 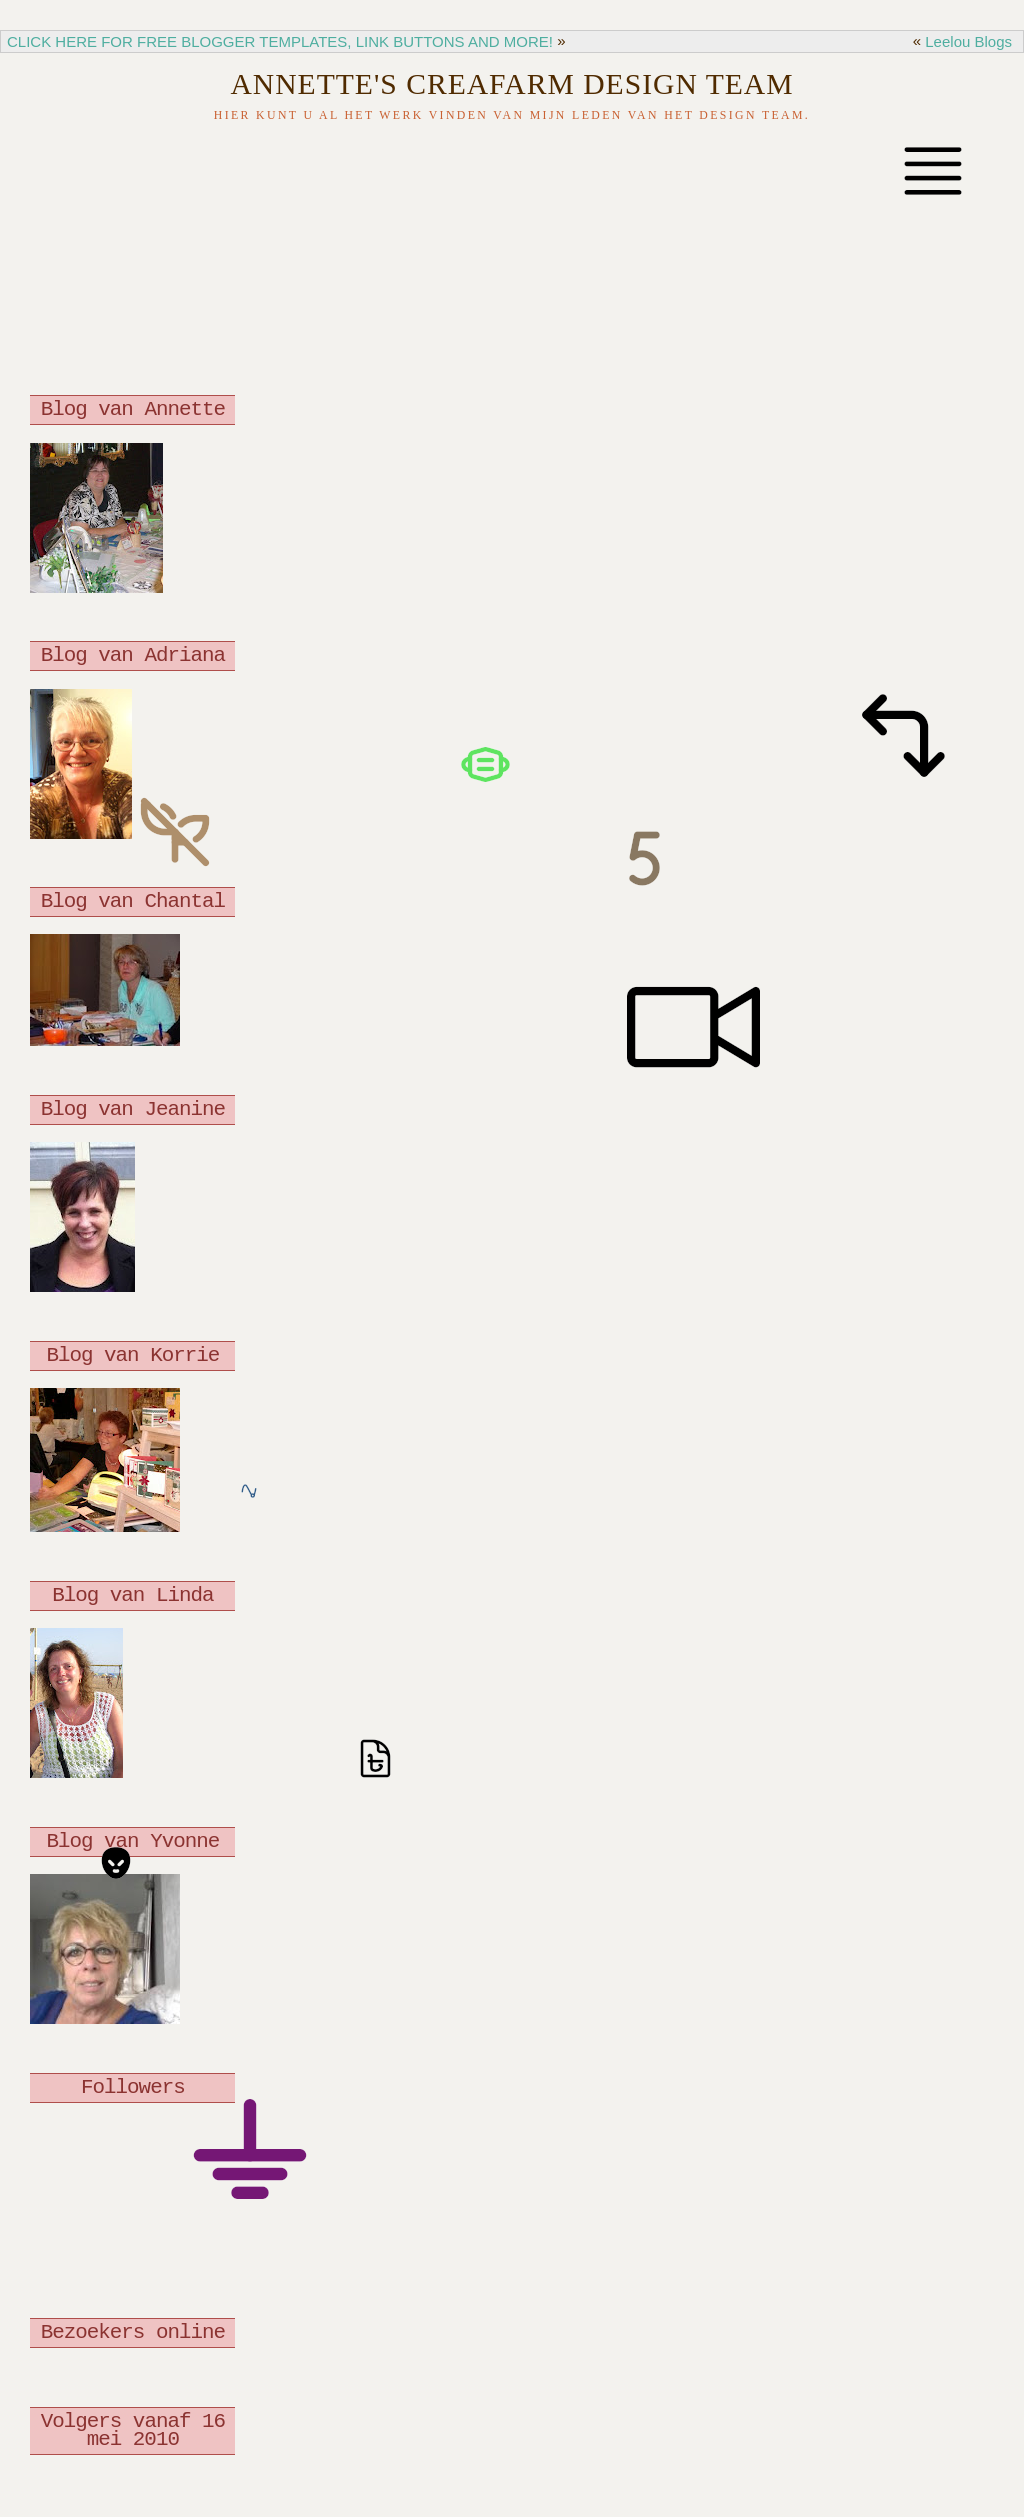 What do you see at coordinates (644, 858) in the screenshot?
I see `indicates the number five in a list or sequence` at bounding box center [644, 858].